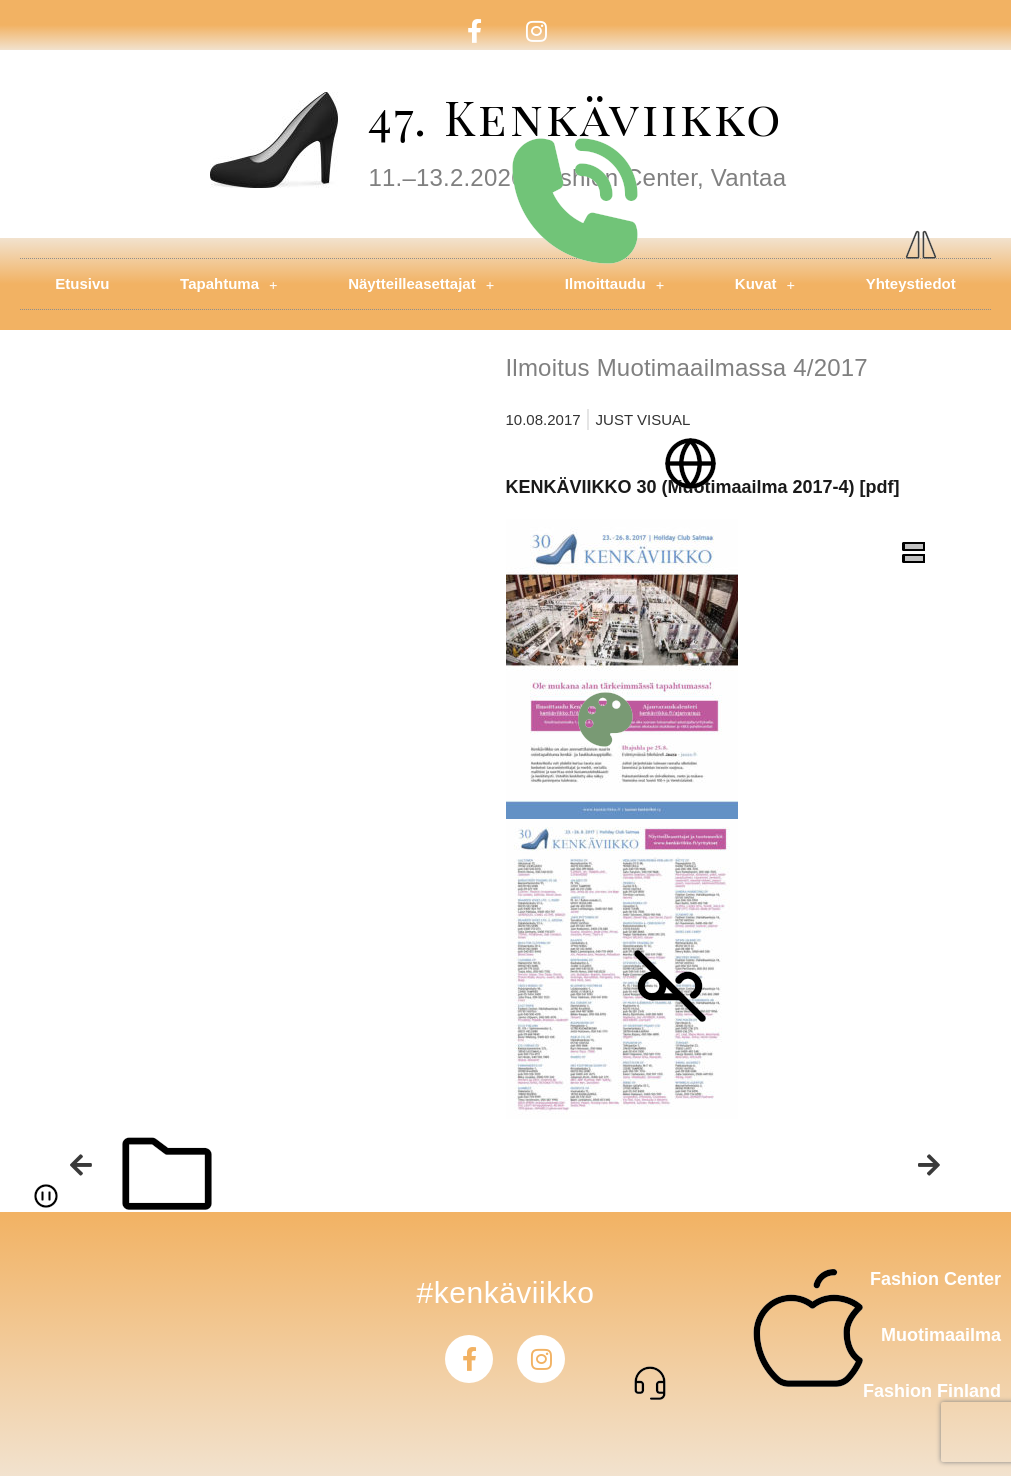  I want to click on contact customer support, so click(650, 1382).